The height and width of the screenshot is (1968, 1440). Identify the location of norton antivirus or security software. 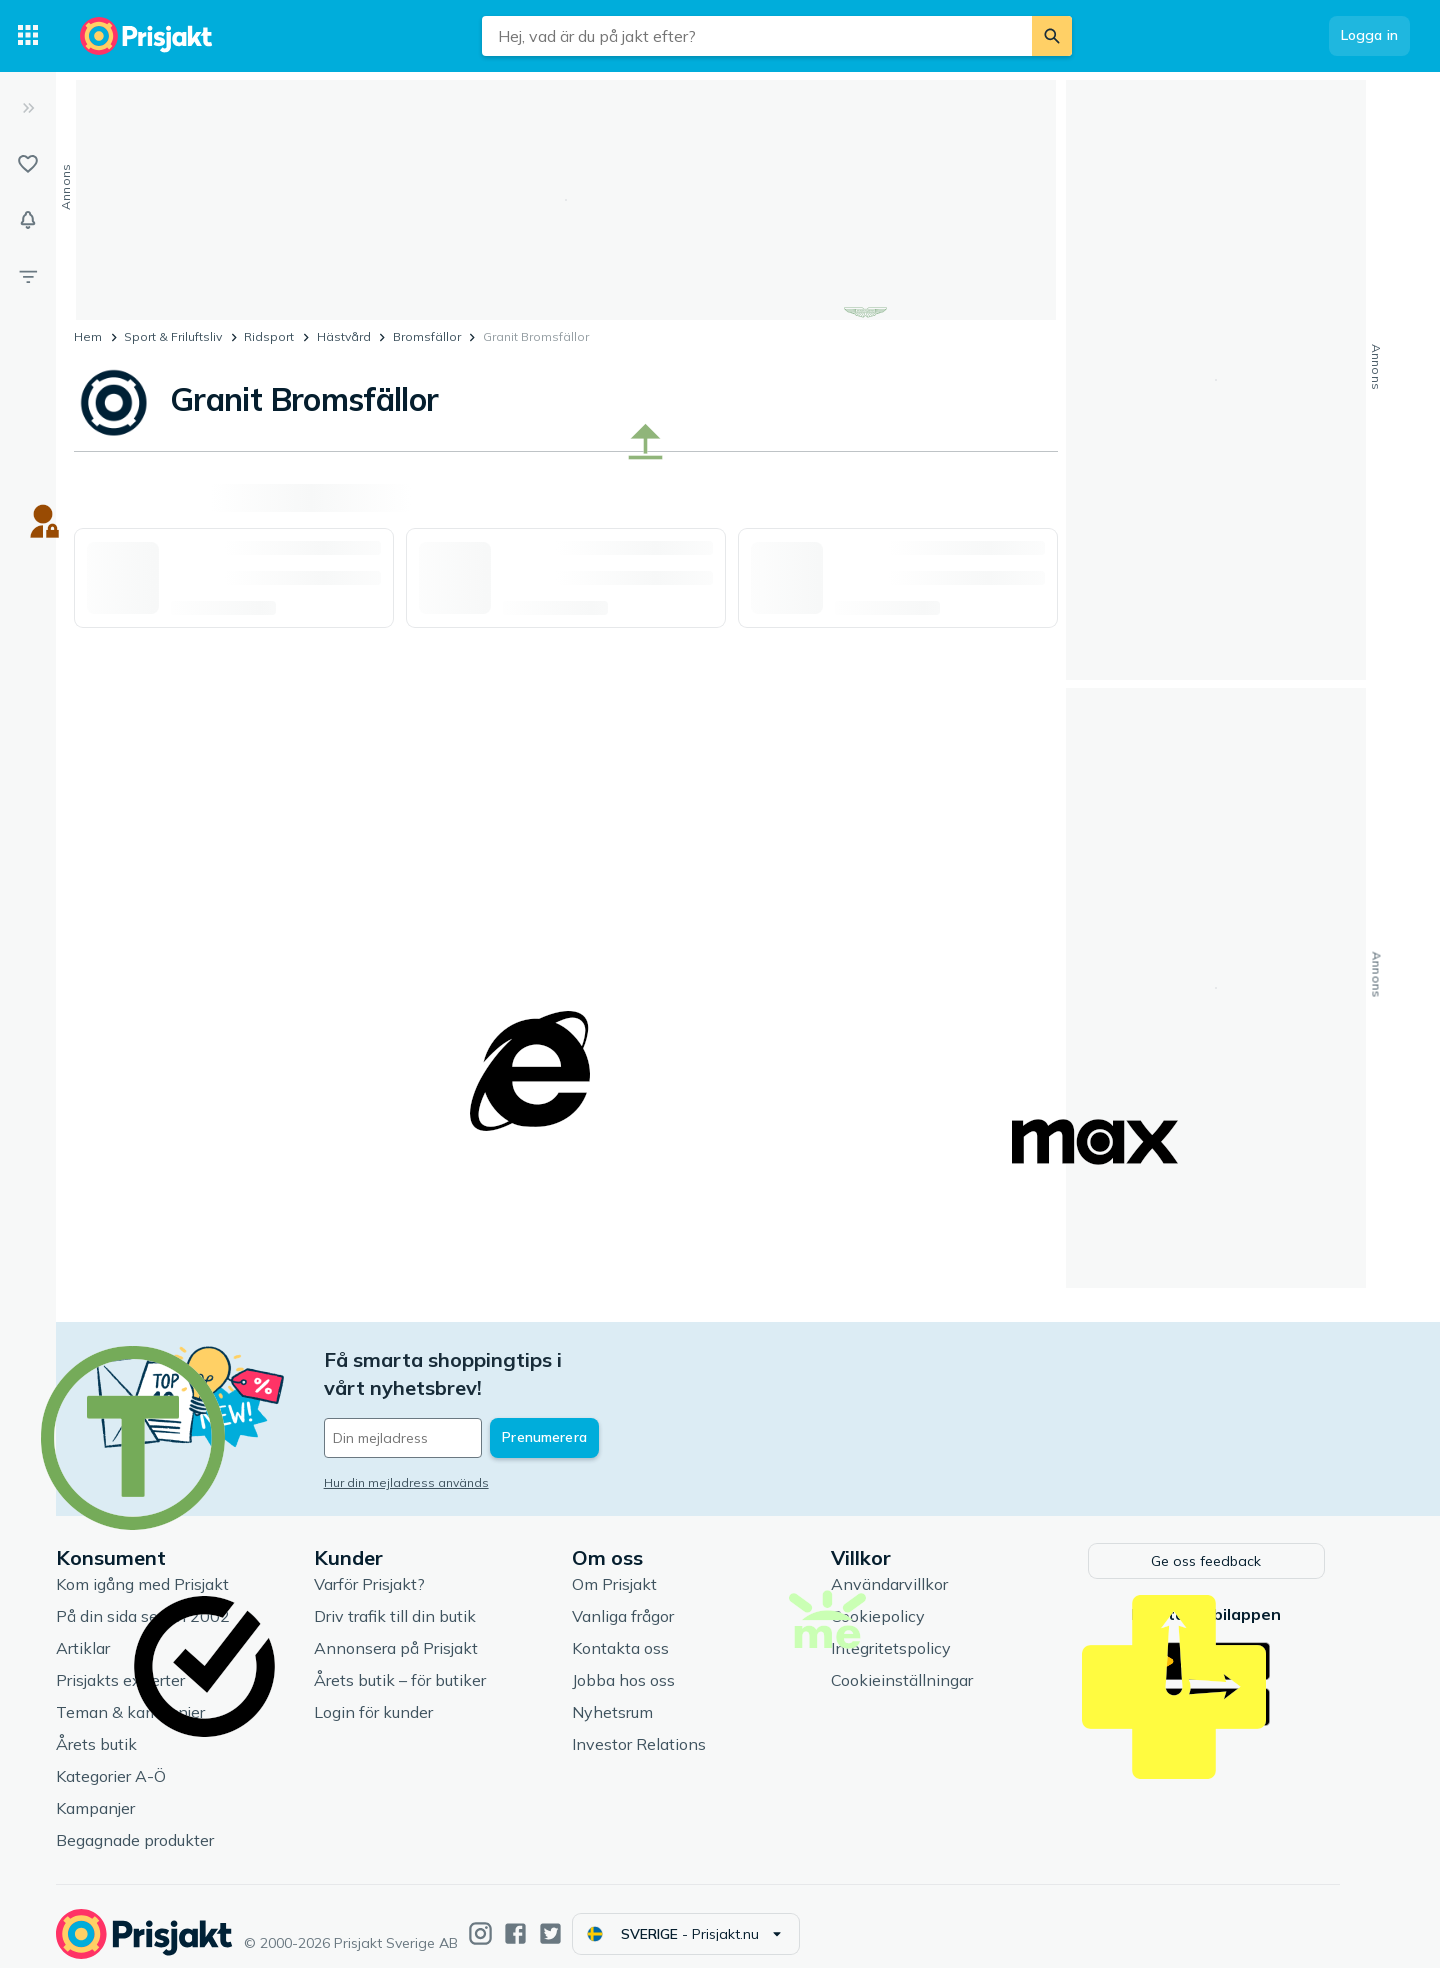
(204, 1666).